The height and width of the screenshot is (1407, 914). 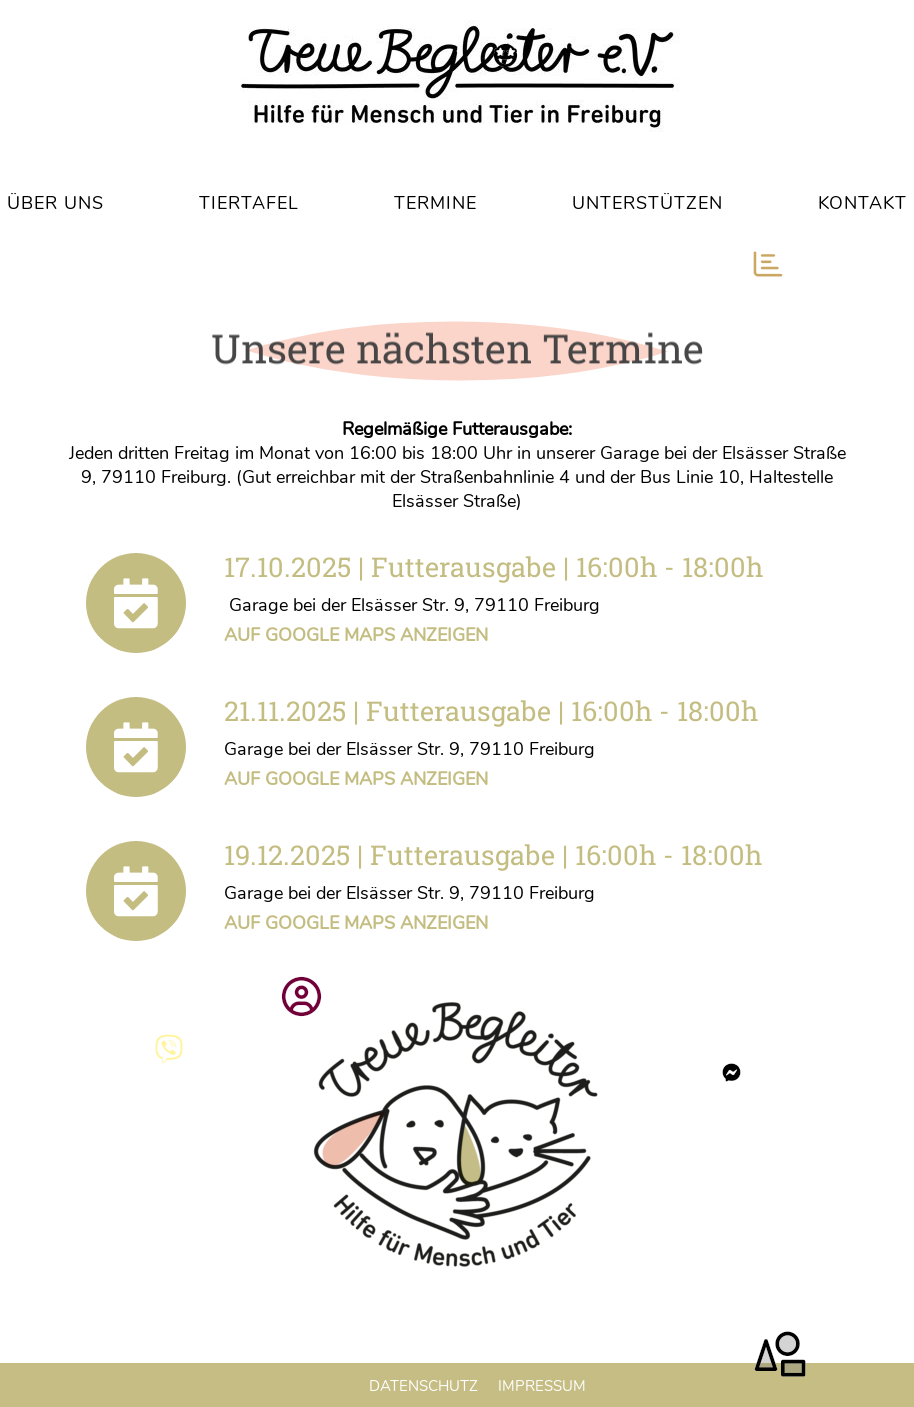 What do you see at coordinates (505, 55) in the screenshot?
I see `indicates a top-rated or favorite item` at bounding box center [505, 55].